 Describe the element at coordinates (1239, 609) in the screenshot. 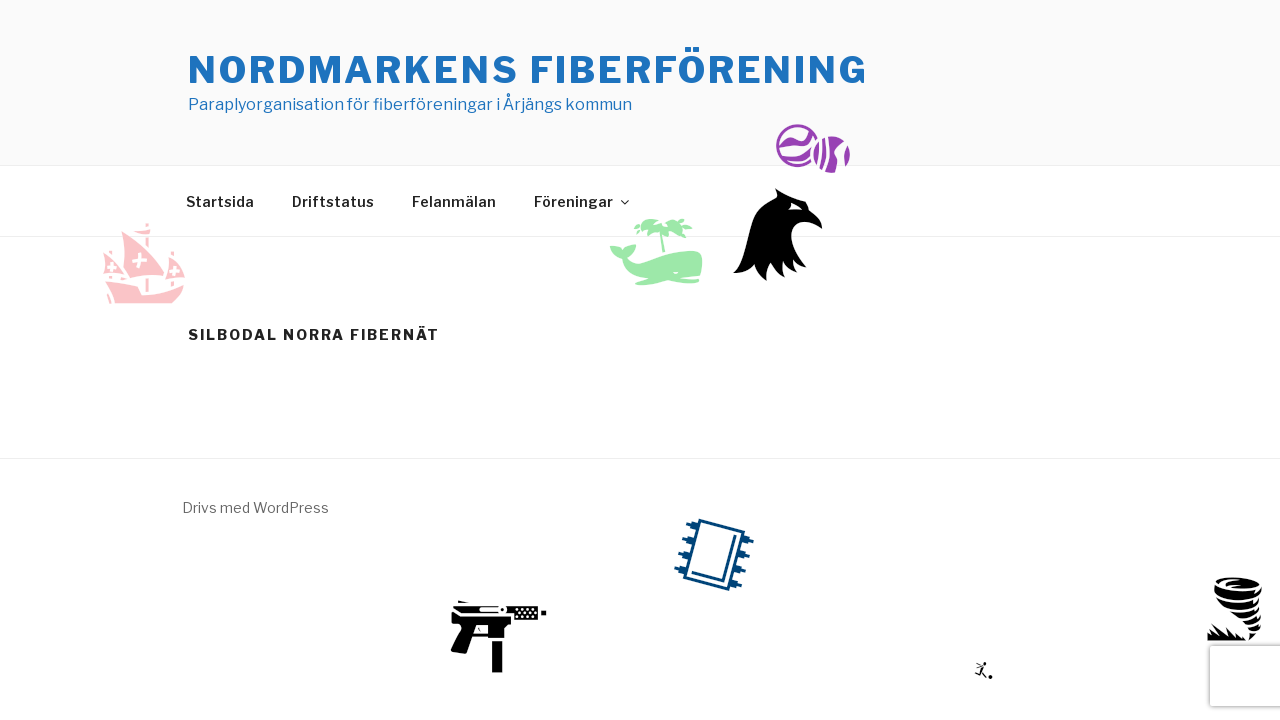

I see `indicates severe weather alert or tornado warning` at that location.